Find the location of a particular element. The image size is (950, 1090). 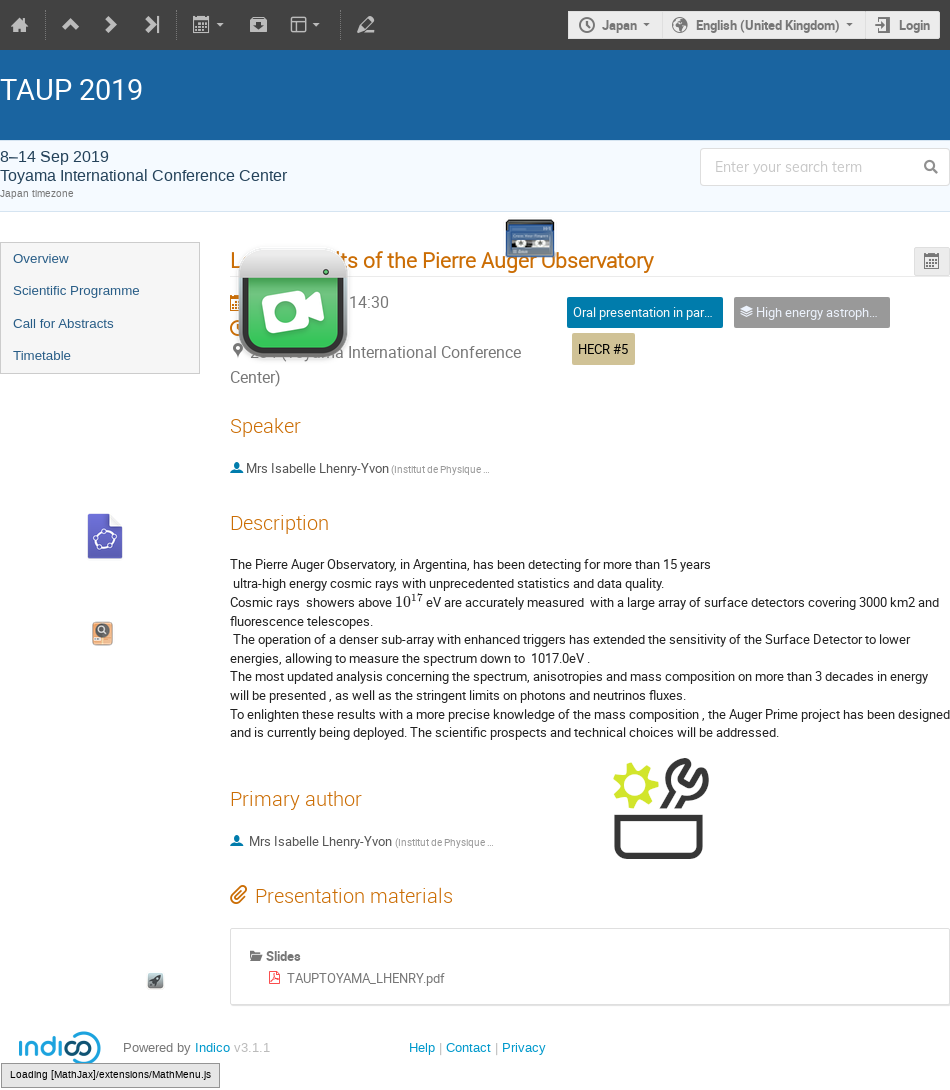

resolving package dependencies is located at coordinates (102, 633).